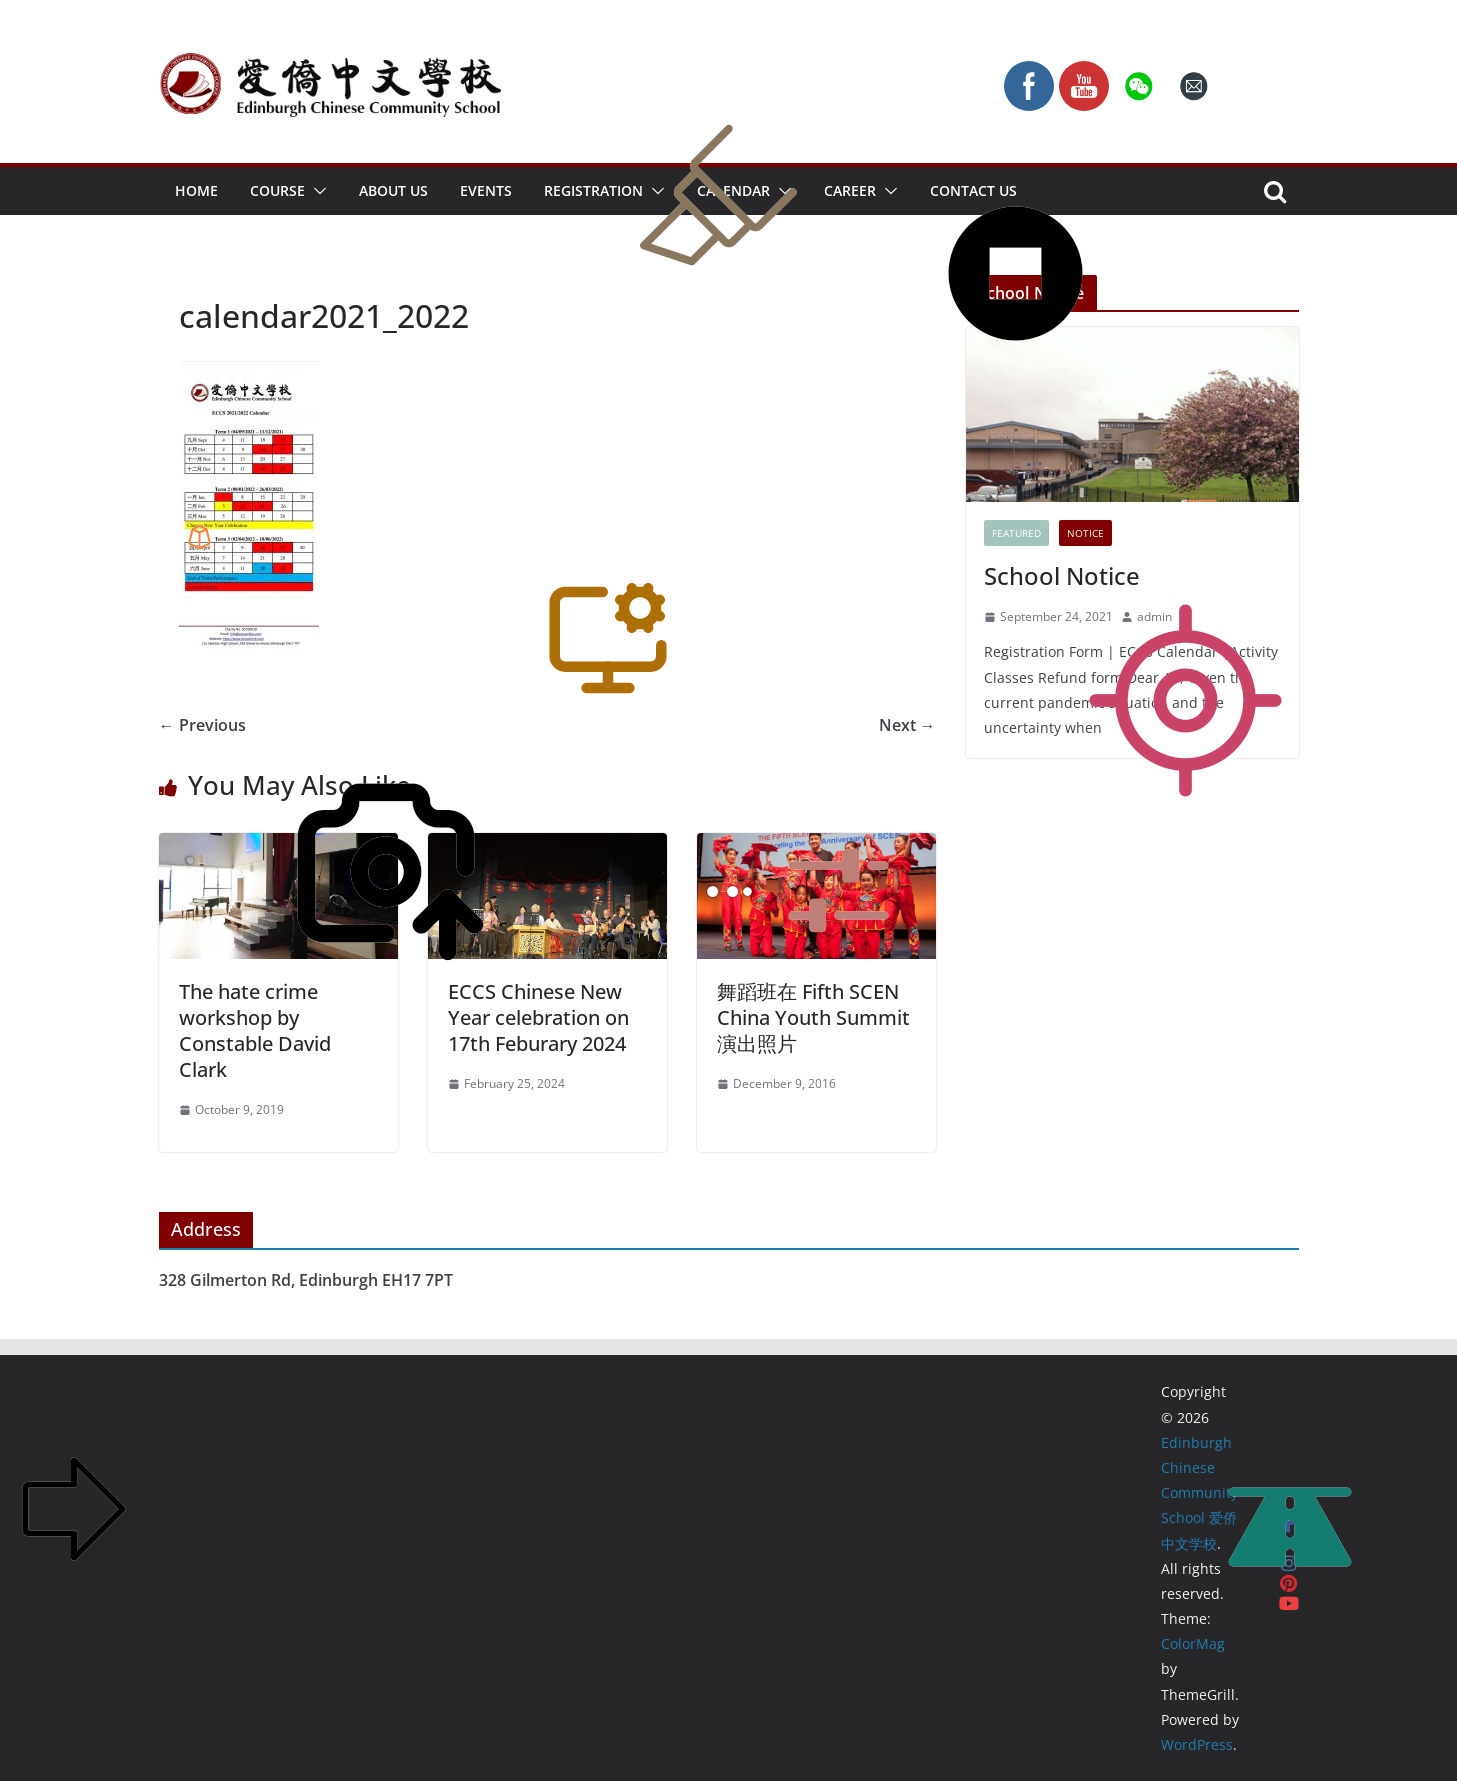 This screenshot has width=1457, height=1781. What do you see at coordinates (199, 537) in the screenshot?
I see `view 3D object or model` at bounding box center [199, 537].